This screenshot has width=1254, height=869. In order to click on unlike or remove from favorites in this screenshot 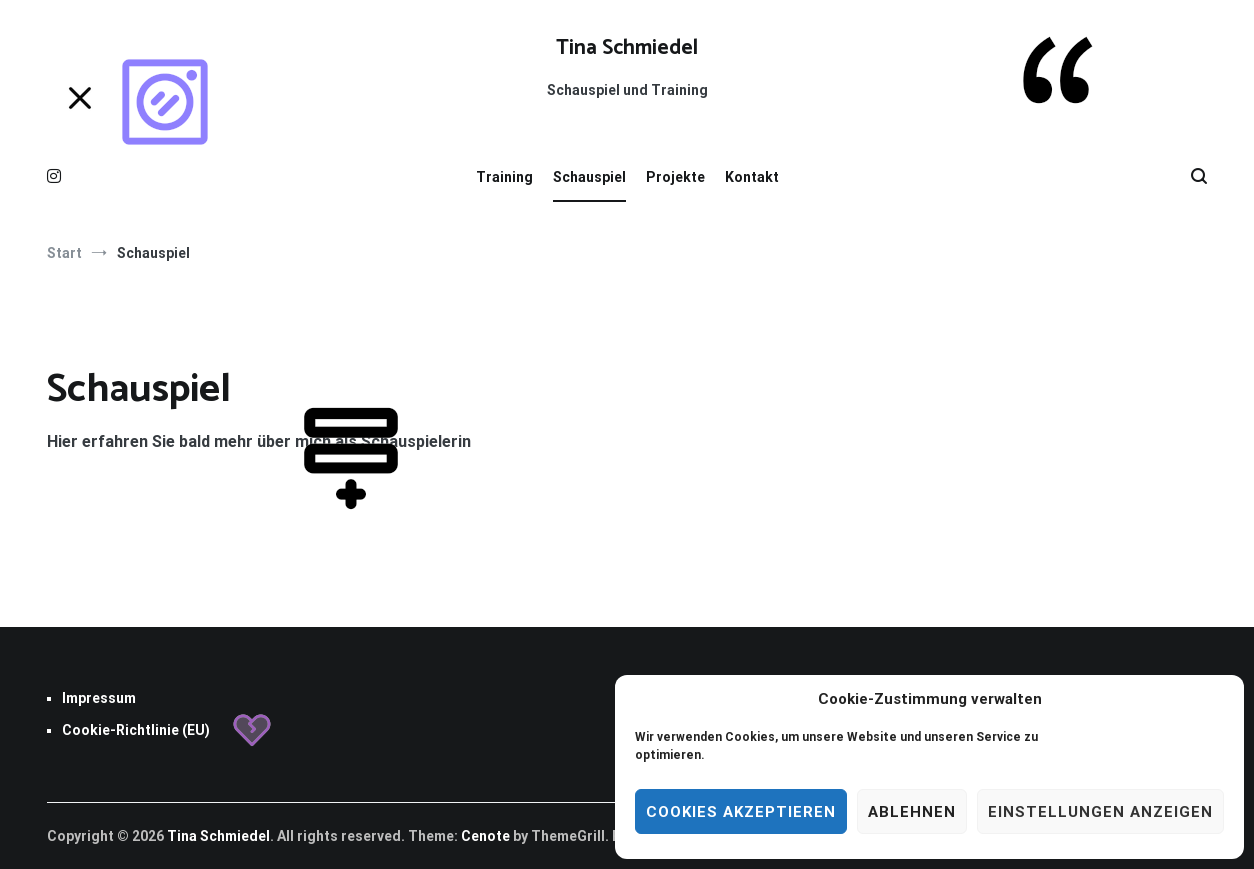, I will do `click(252, 729)`.